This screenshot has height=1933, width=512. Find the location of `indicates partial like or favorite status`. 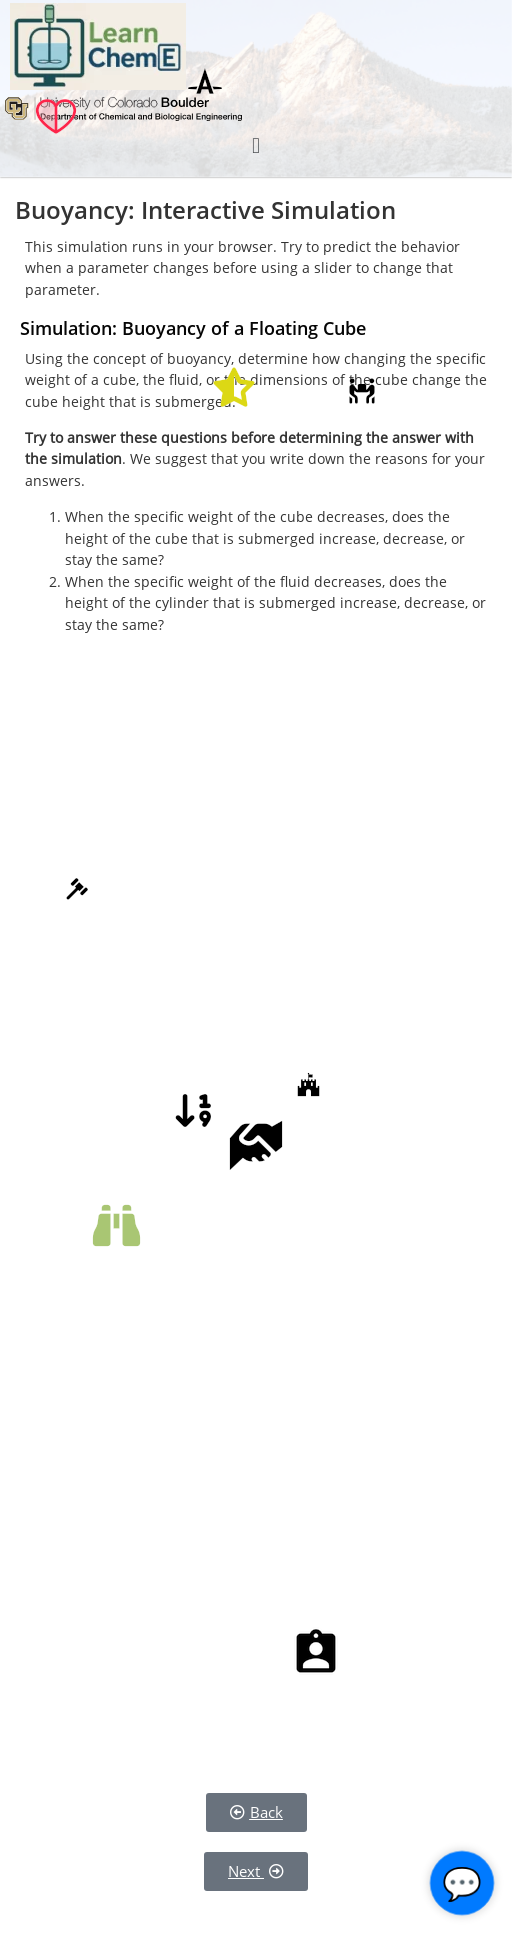

indicates partial like or favorite status is located at coordinates (56, 115).